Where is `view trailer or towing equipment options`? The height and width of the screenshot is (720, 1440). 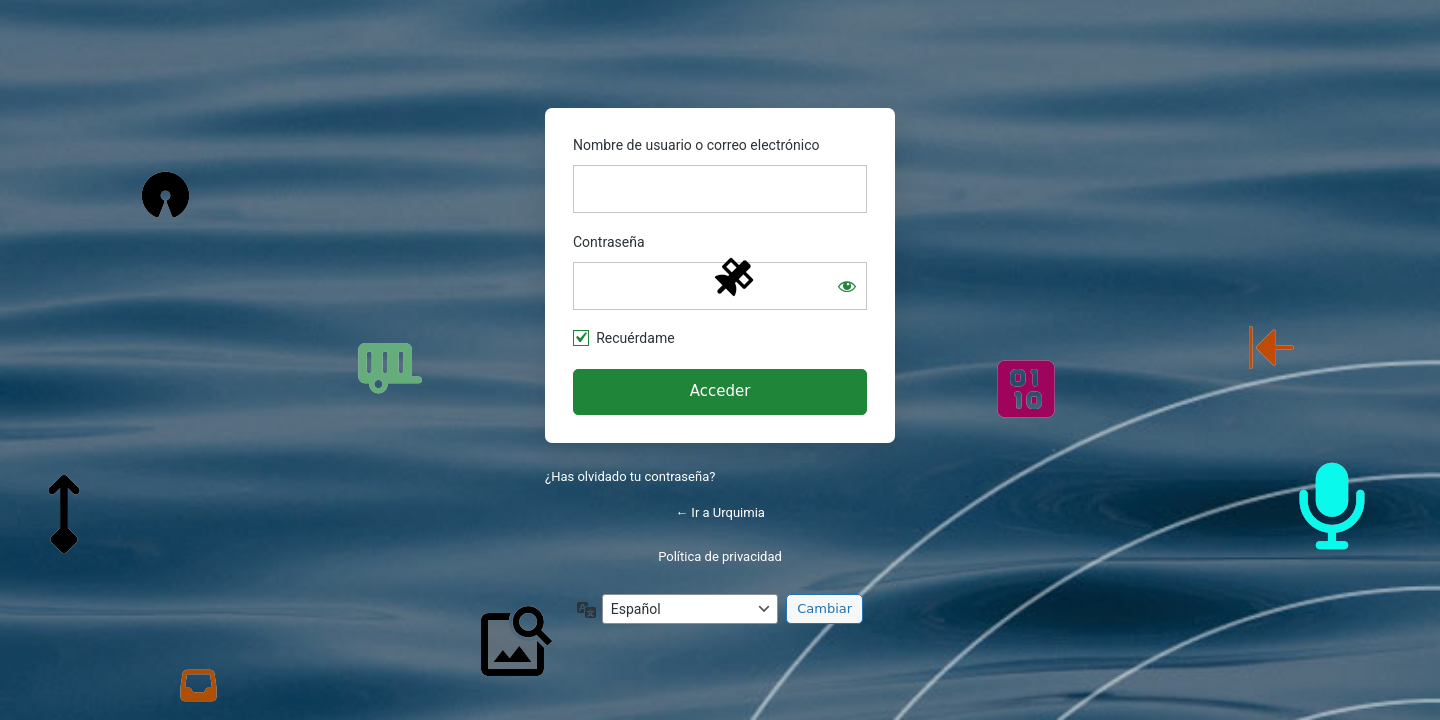 view trailer or towing equipment options is located at coordinates (388, 366).